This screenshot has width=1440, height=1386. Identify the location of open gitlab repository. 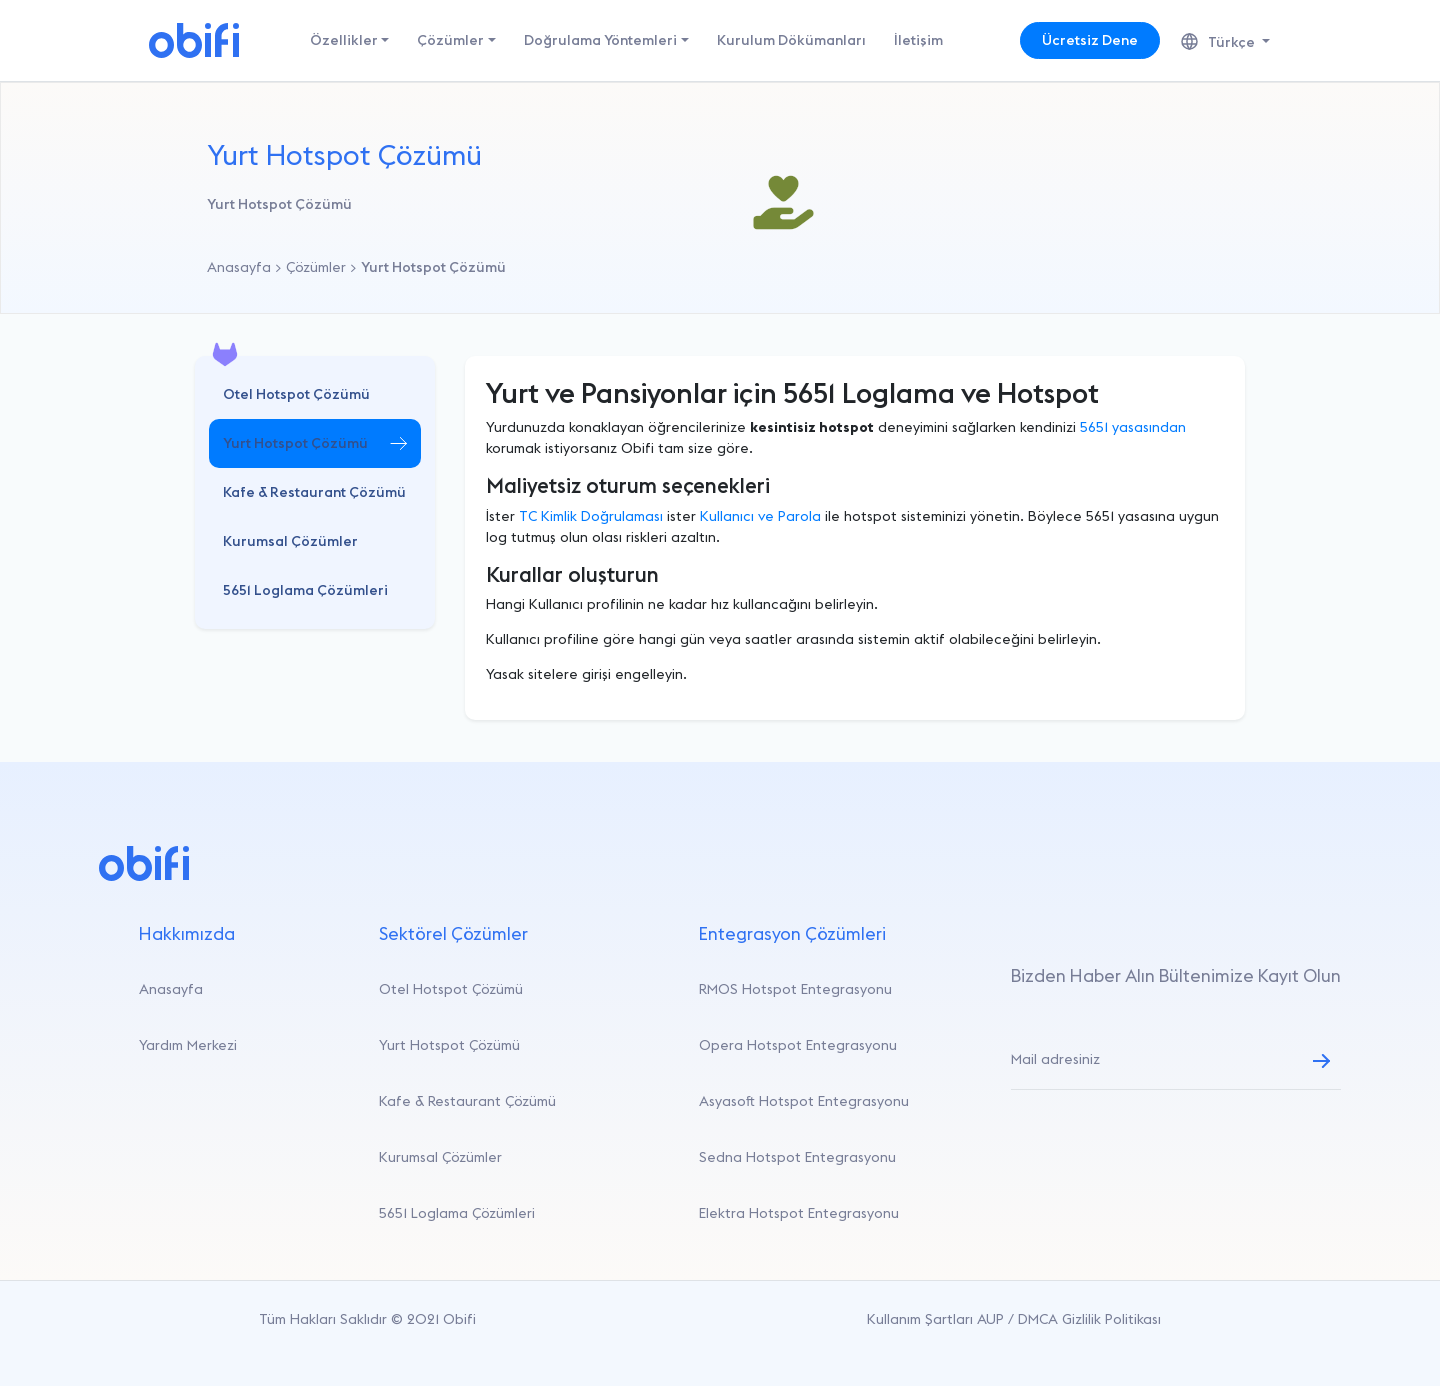
(225, 354).